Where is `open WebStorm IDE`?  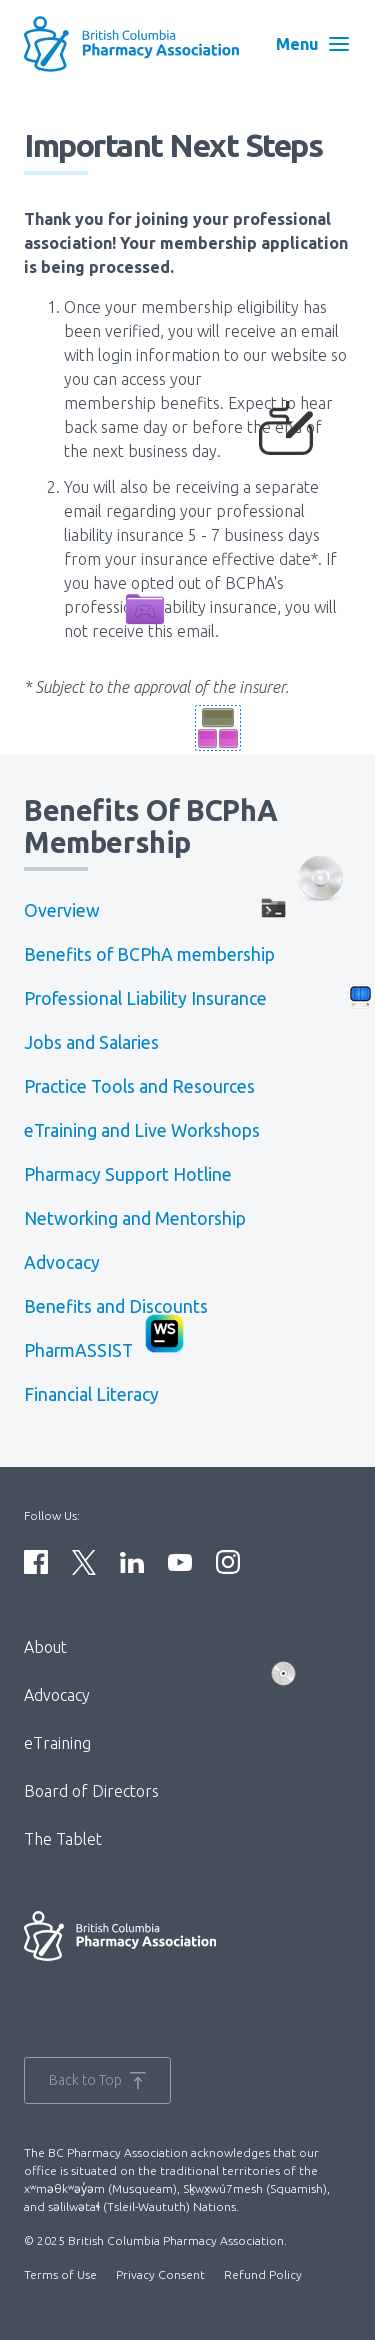 open WebStorm IDE is located at coordinates (164, 1333).